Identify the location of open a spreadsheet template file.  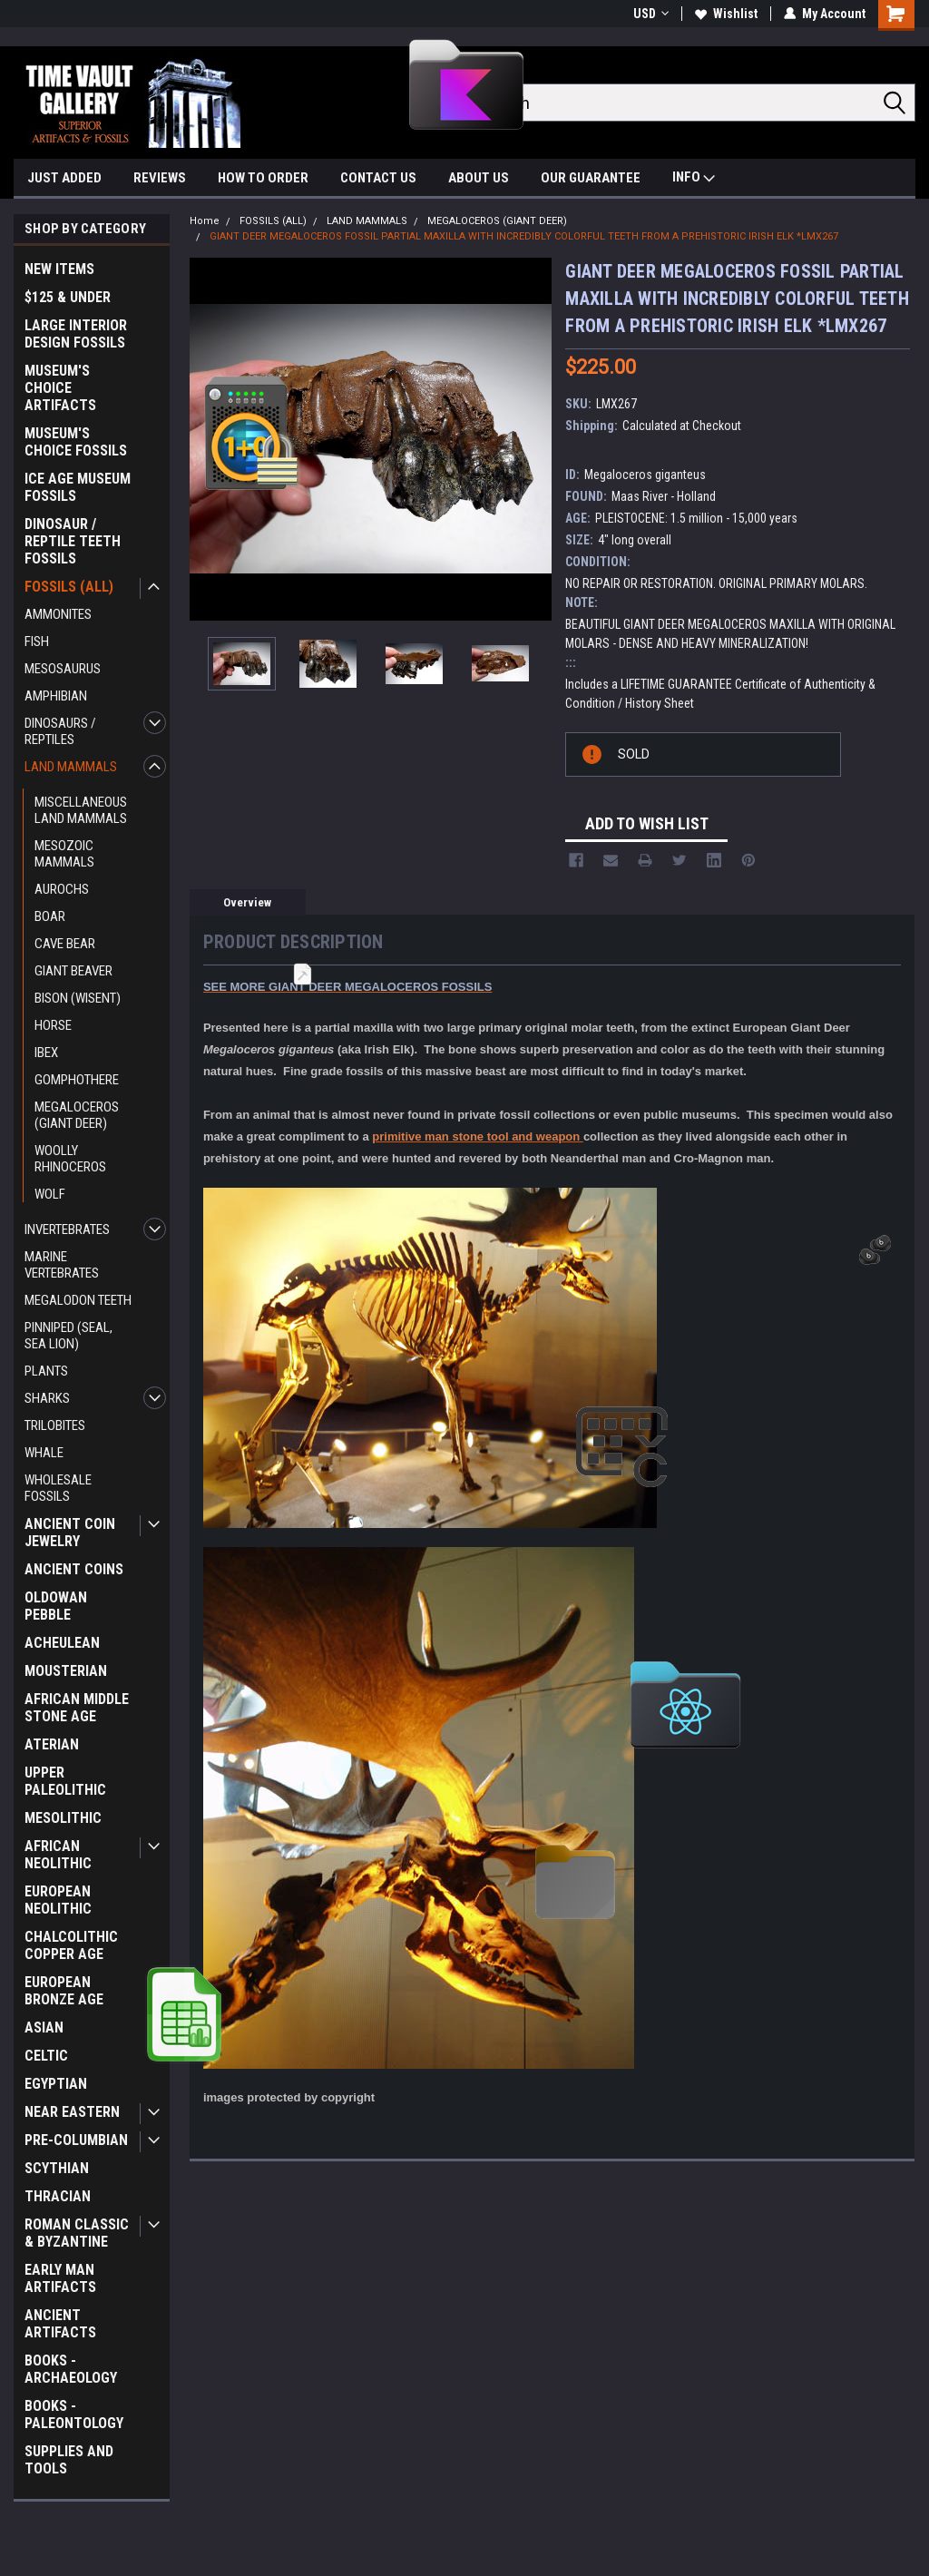
(184, 2014).